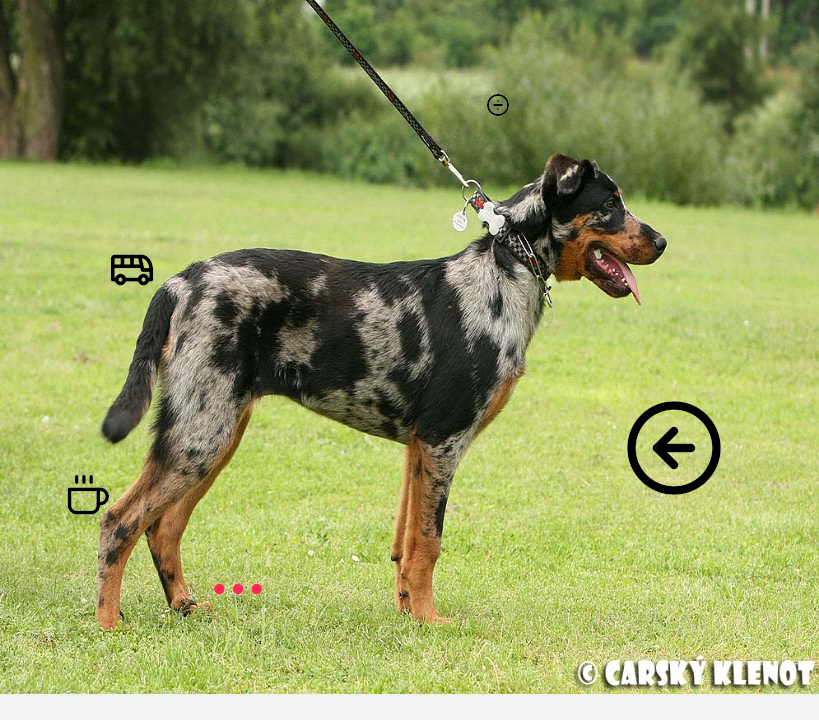 The image size is (819, 720). I want to click on go back to the previous screen, so click(674, 448).